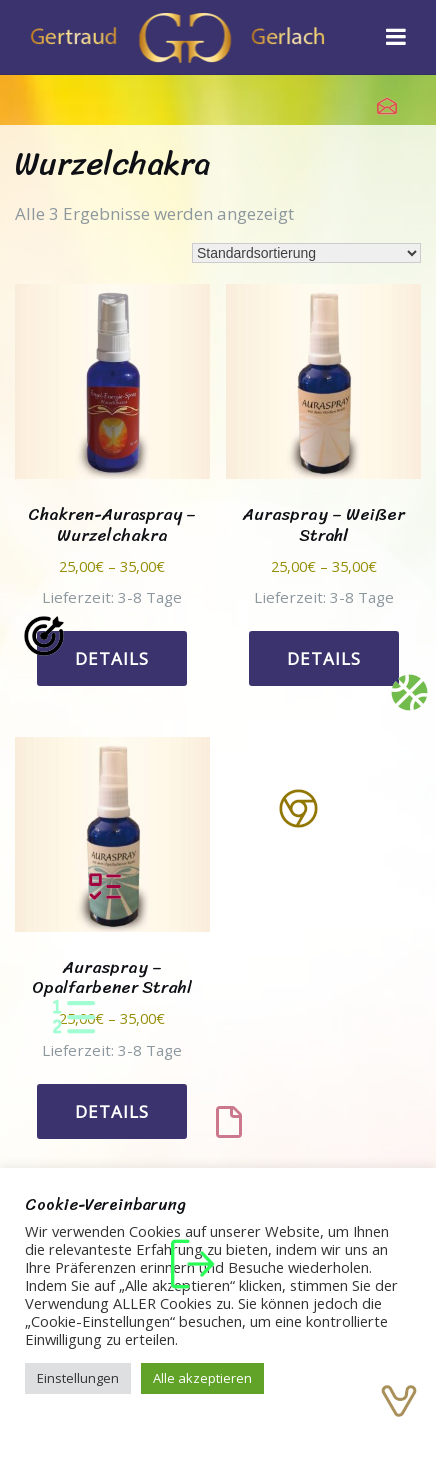  Describe the element at coordinates (104, 886) in the screenshot. I see `view task list or checklist` at that location.